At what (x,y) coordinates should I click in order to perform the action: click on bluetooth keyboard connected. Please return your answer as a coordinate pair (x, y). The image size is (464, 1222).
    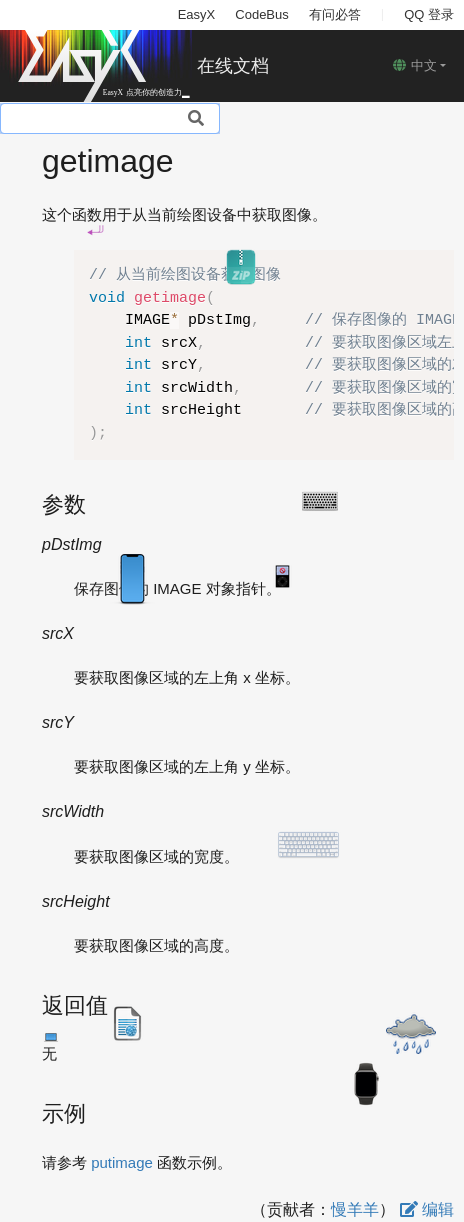
    Looking at the image, I should click on (320, 501).